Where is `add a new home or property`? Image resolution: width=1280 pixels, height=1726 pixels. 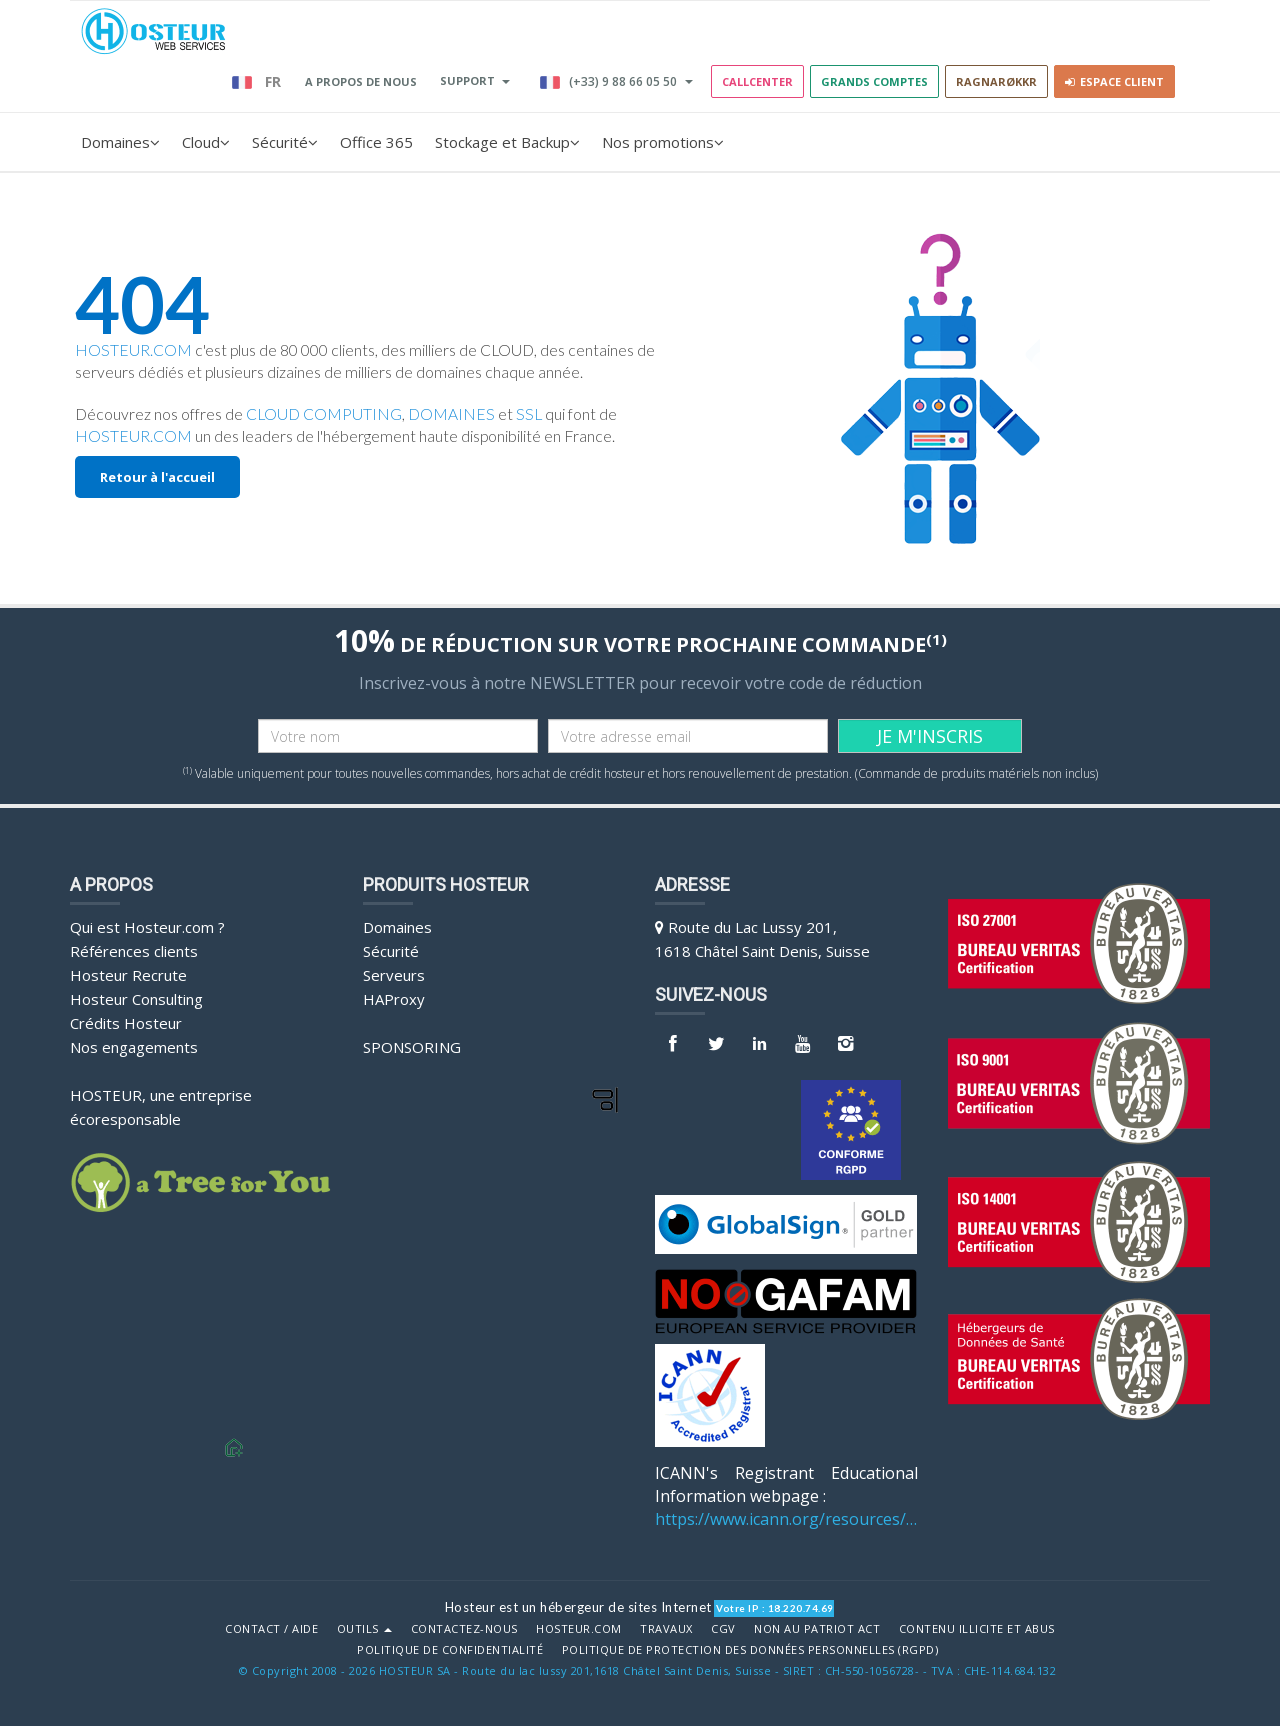
add a new home or property is located at coordinates (234, 1448).